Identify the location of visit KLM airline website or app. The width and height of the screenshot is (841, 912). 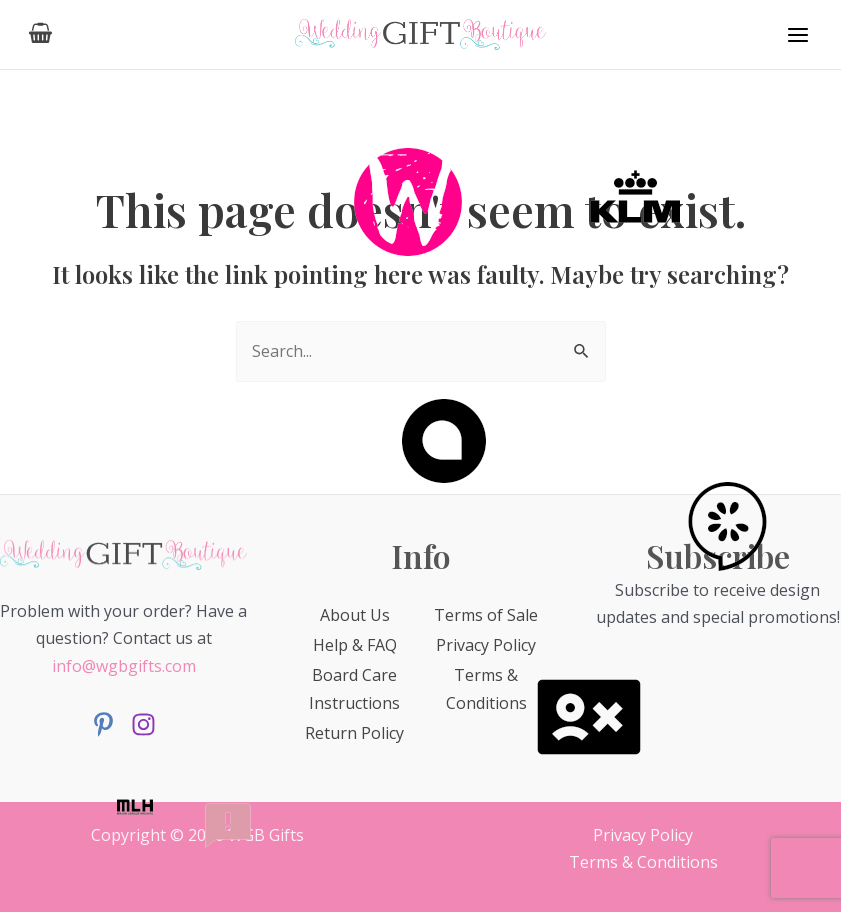
(635, 196).